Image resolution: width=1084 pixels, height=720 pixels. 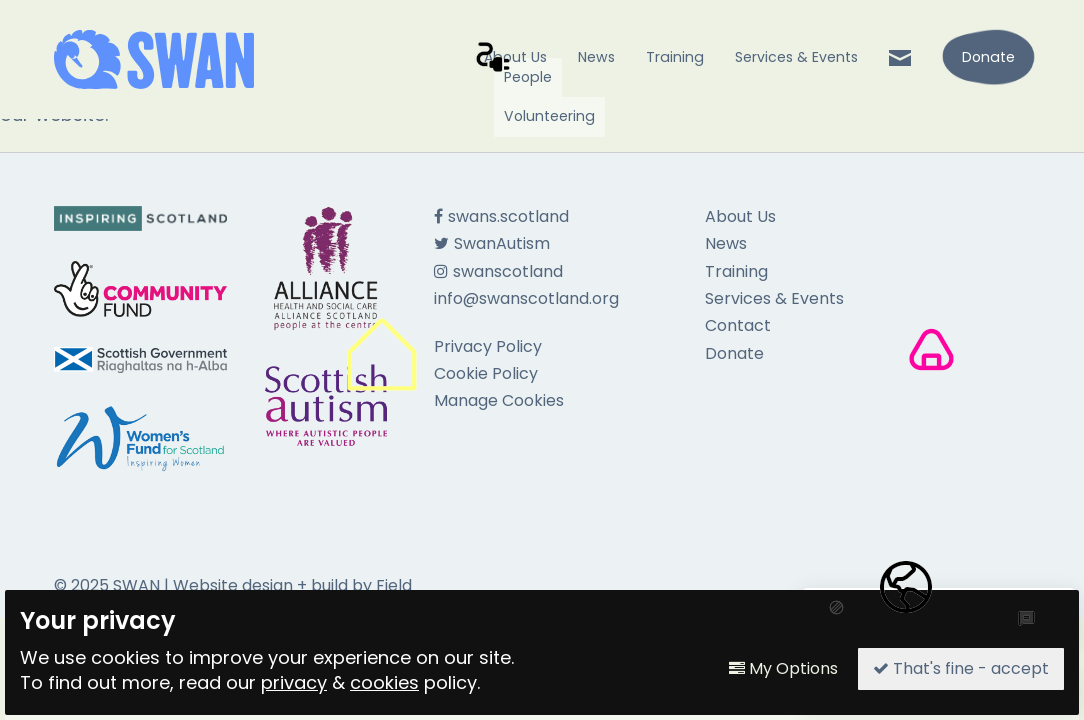 What do you see at coordinates (906, 587) in the screenshot?
I see `switch to western hemisphere region` at bounding box center [906, 587].